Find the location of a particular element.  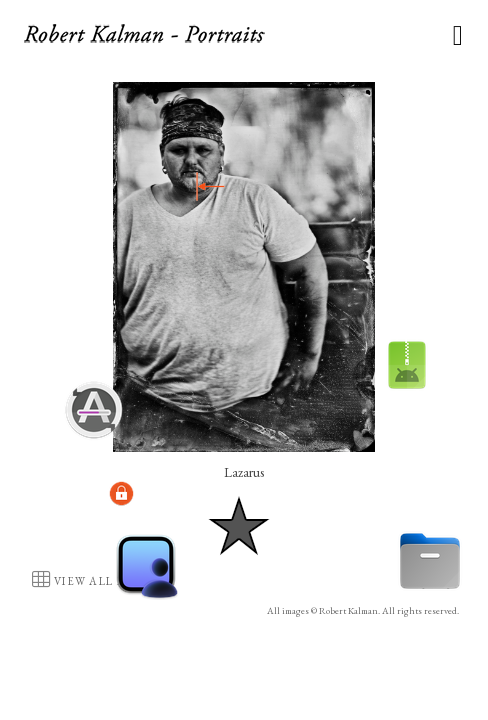

open the software update manager is located at coordinates (94, 410).